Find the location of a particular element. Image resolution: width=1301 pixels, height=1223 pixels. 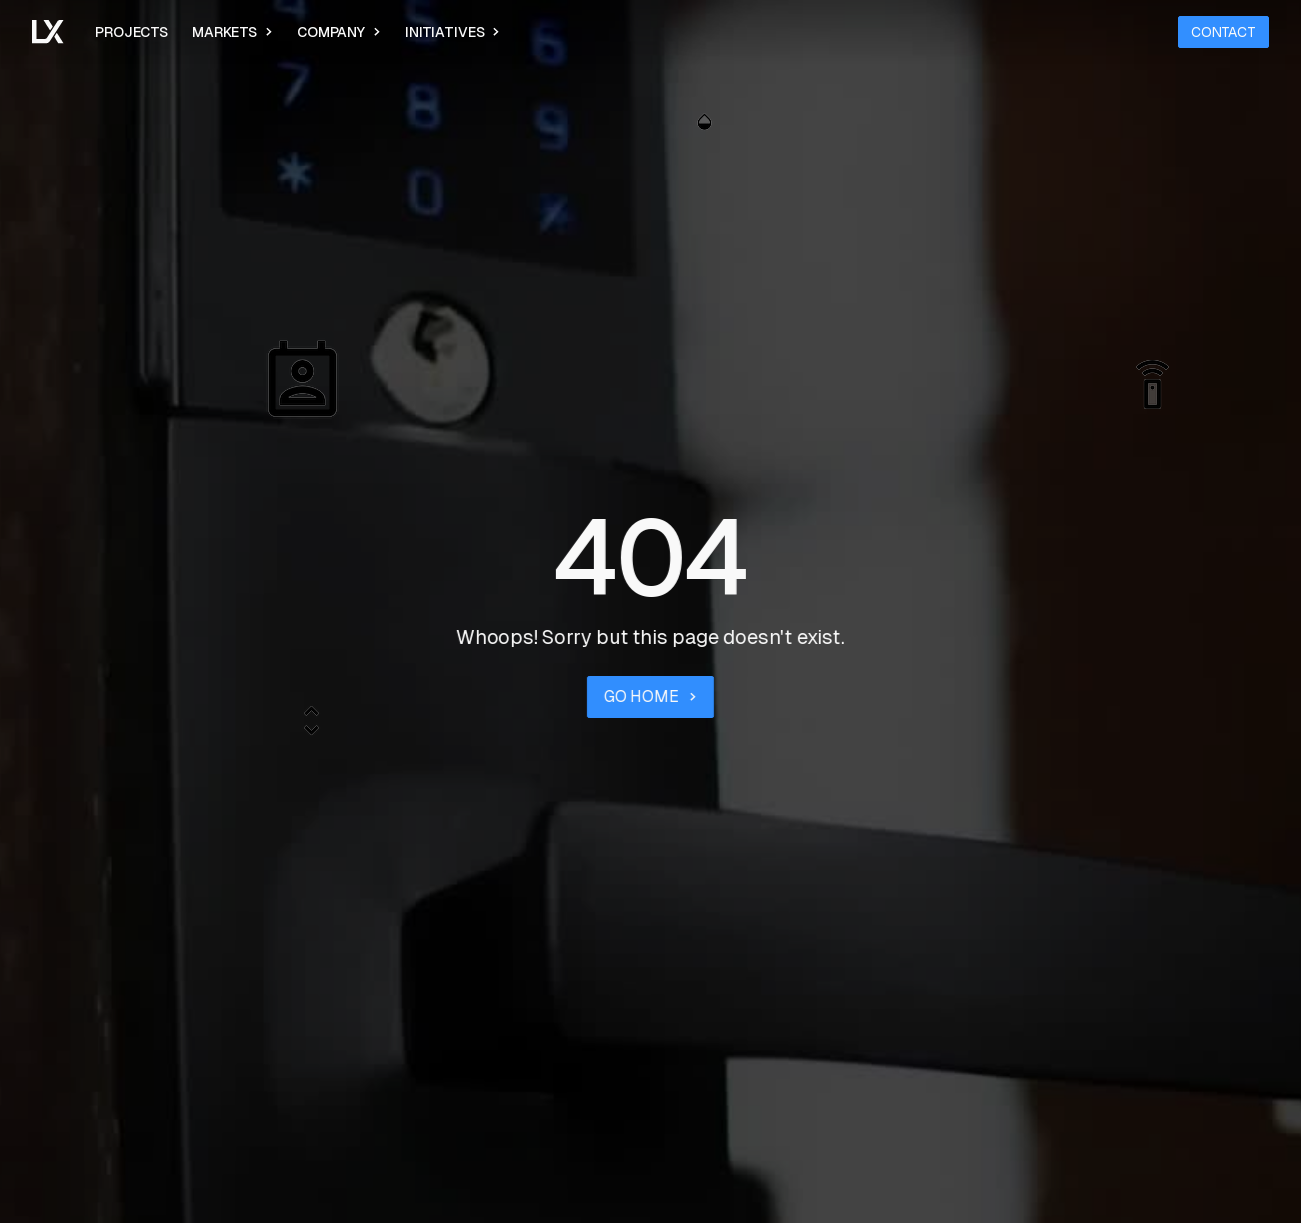

expand to show more content is located at coordinates (311, 720).